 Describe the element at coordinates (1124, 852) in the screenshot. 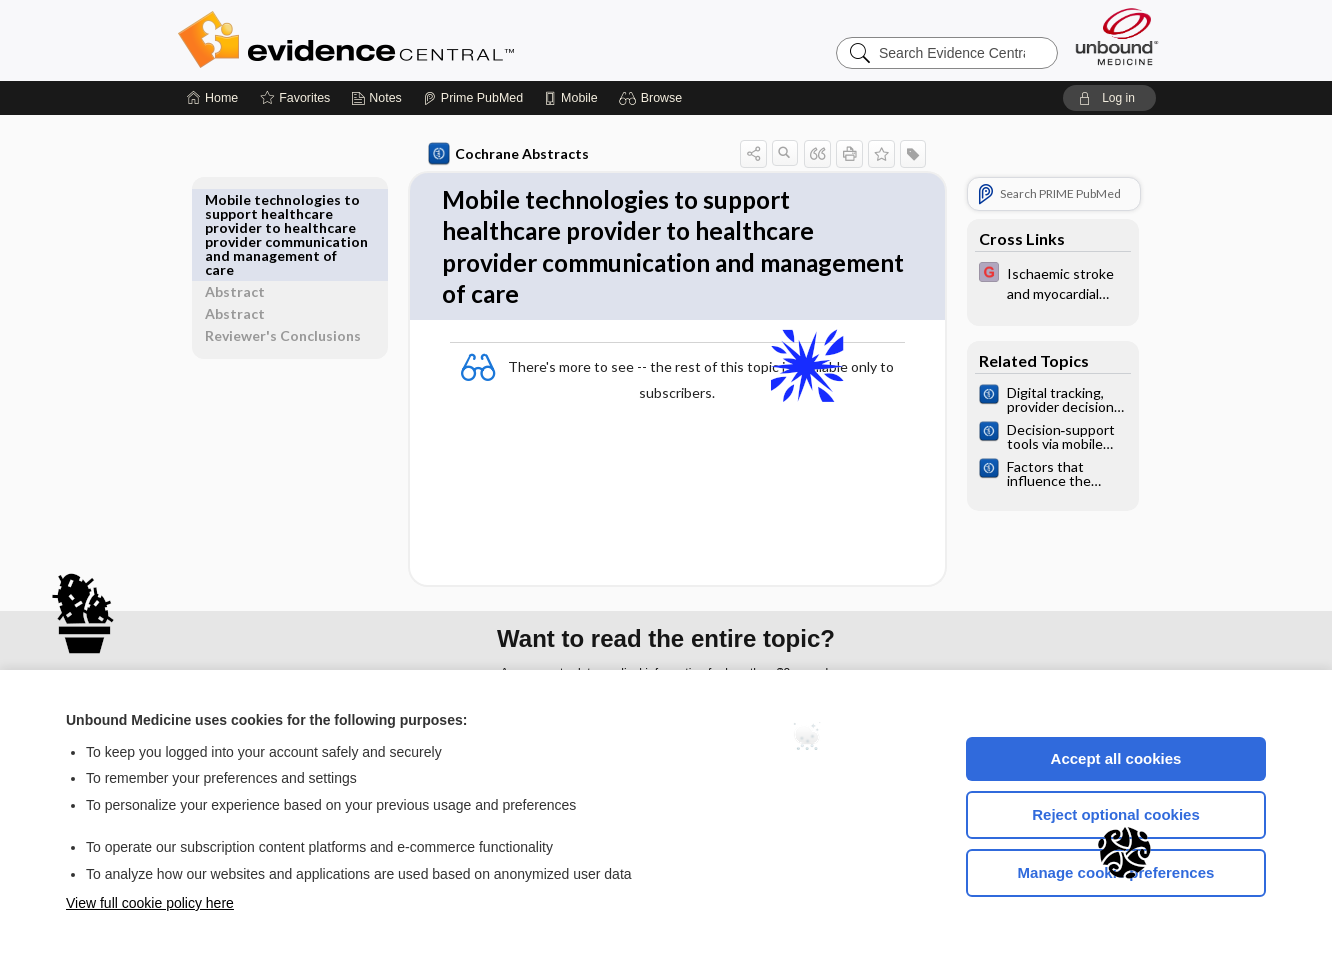

I see `farming or agriculture category in a game` at that location.